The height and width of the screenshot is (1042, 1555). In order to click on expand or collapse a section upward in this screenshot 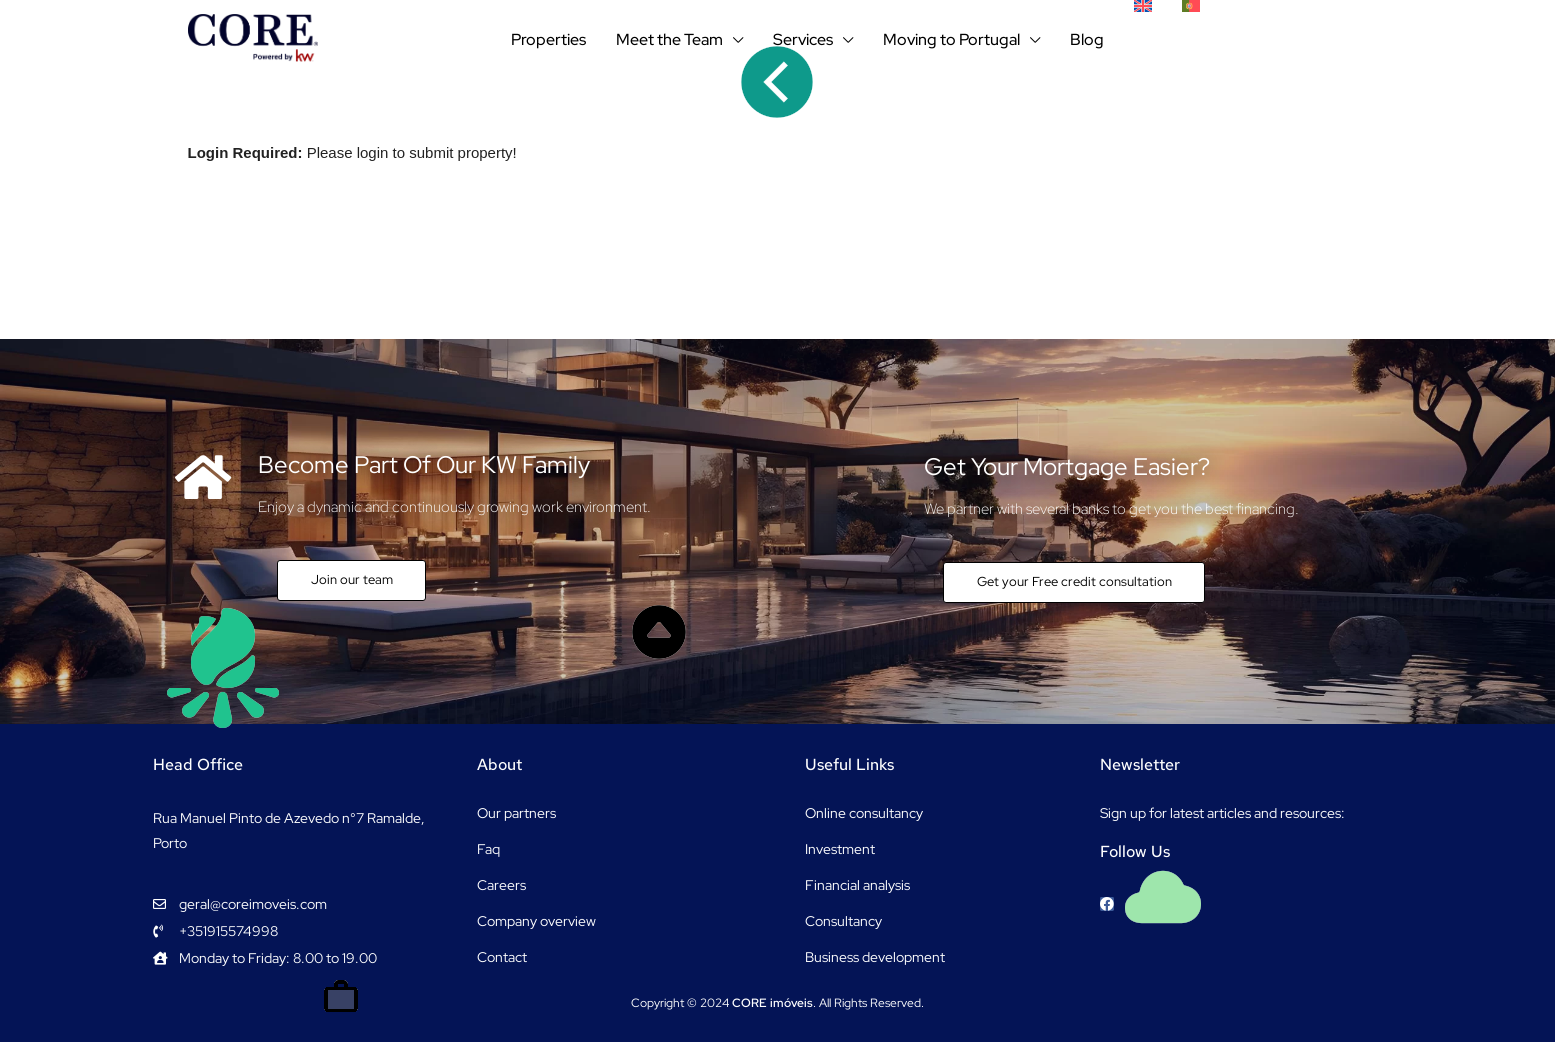, I will do `click(659, 632)`.